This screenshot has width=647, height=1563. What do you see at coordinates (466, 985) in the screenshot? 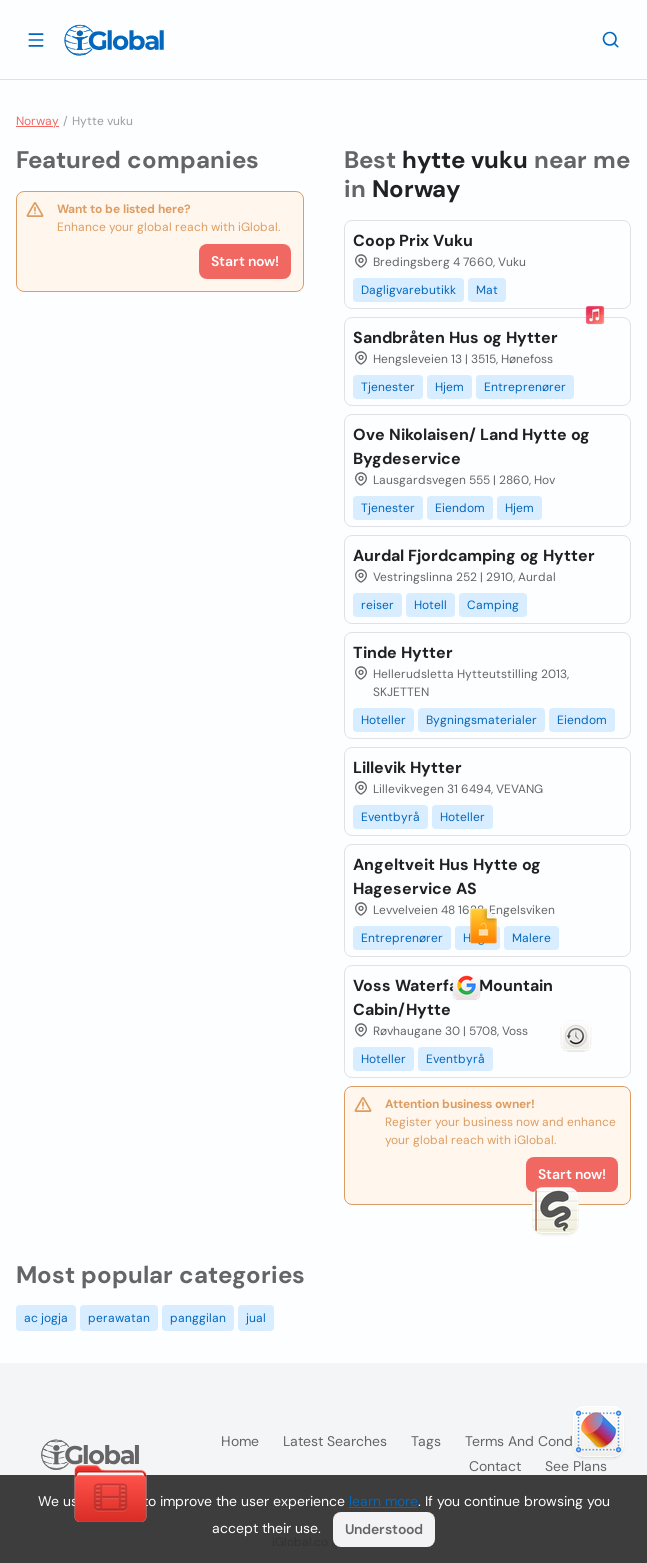
I see `open the Google app` at bounding box center [466, 985].